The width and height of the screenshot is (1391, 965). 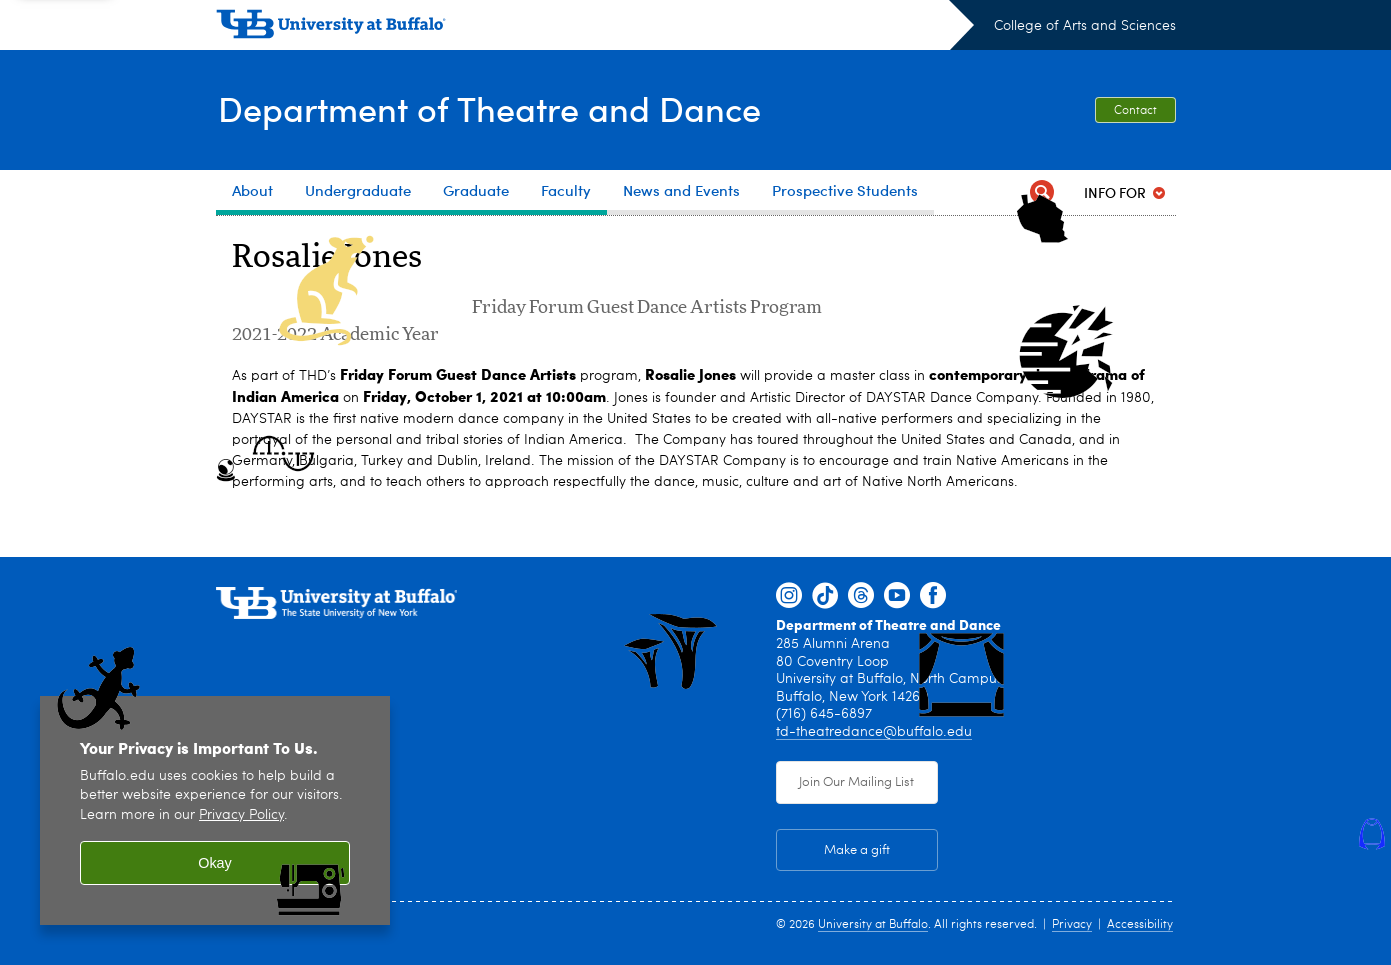 What do you see at coordinates (326, 290) in the screenshot?
I see `indicates pest or vermin in a game context` at bounding box center [326, 290].